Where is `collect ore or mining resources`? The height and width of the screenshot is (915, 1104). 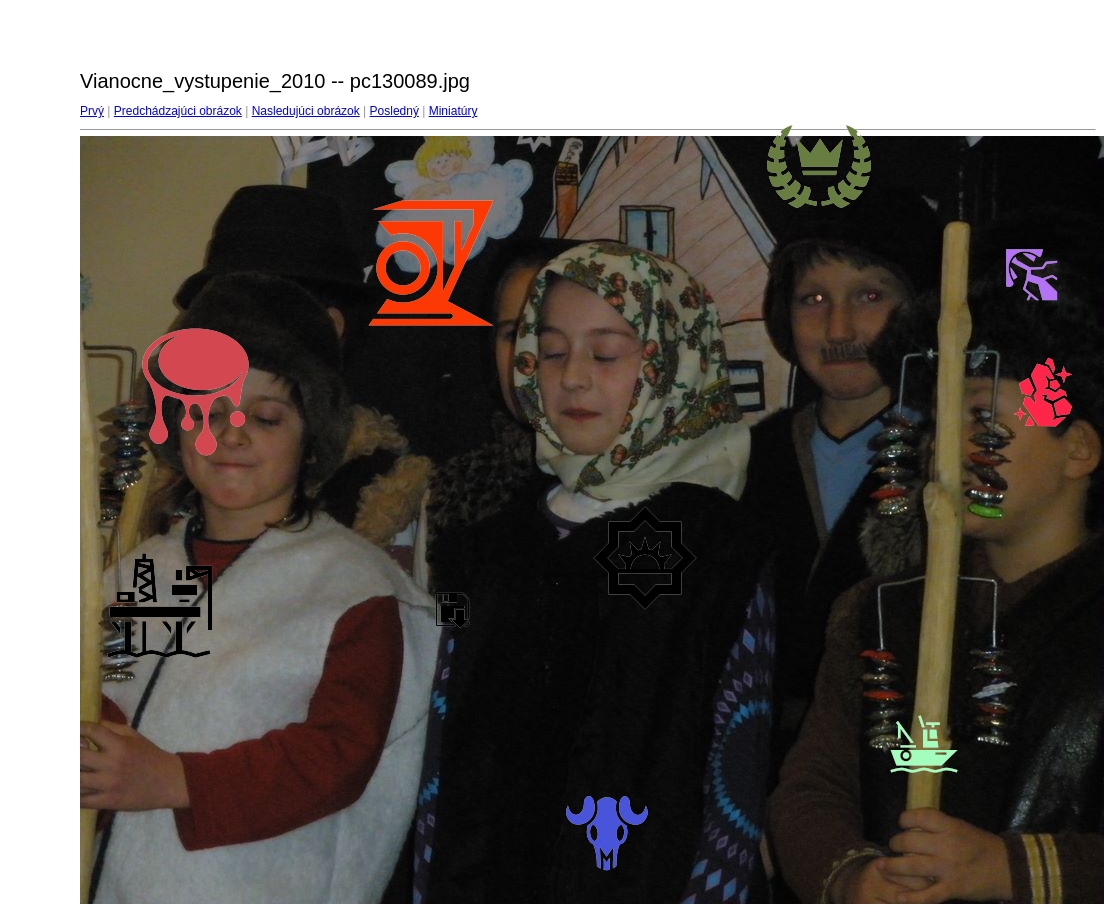 collect ore or mining resources is located at coordinates (1043, 392).